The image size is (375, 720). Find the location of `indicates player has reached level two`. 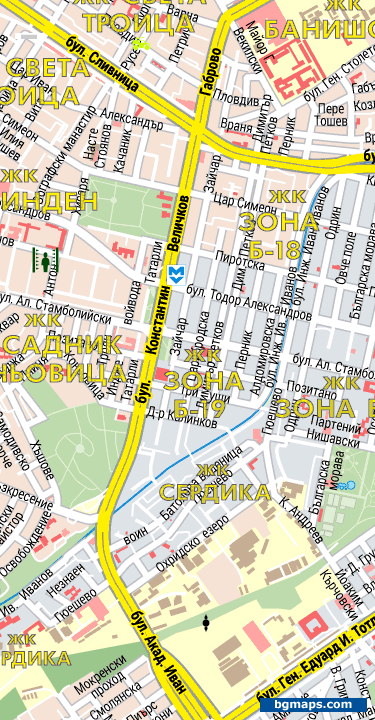

indicates player has reached level two is located at coordinates (206, 623).